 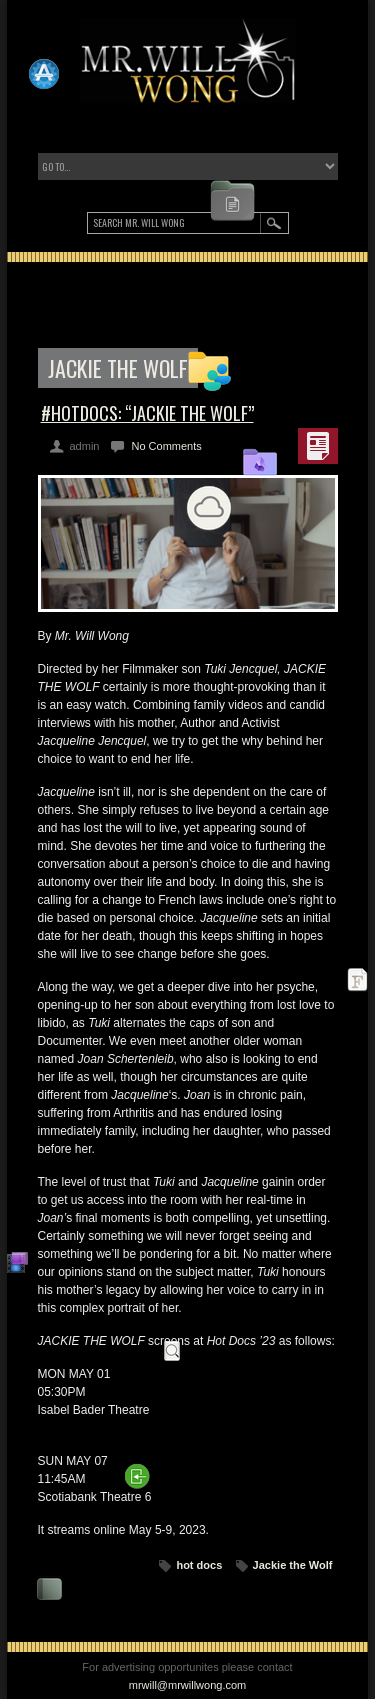 What do you see at coordinates (208, 368) in the screenshot?
I see `open shared folder` at bounding box center [208, 368].